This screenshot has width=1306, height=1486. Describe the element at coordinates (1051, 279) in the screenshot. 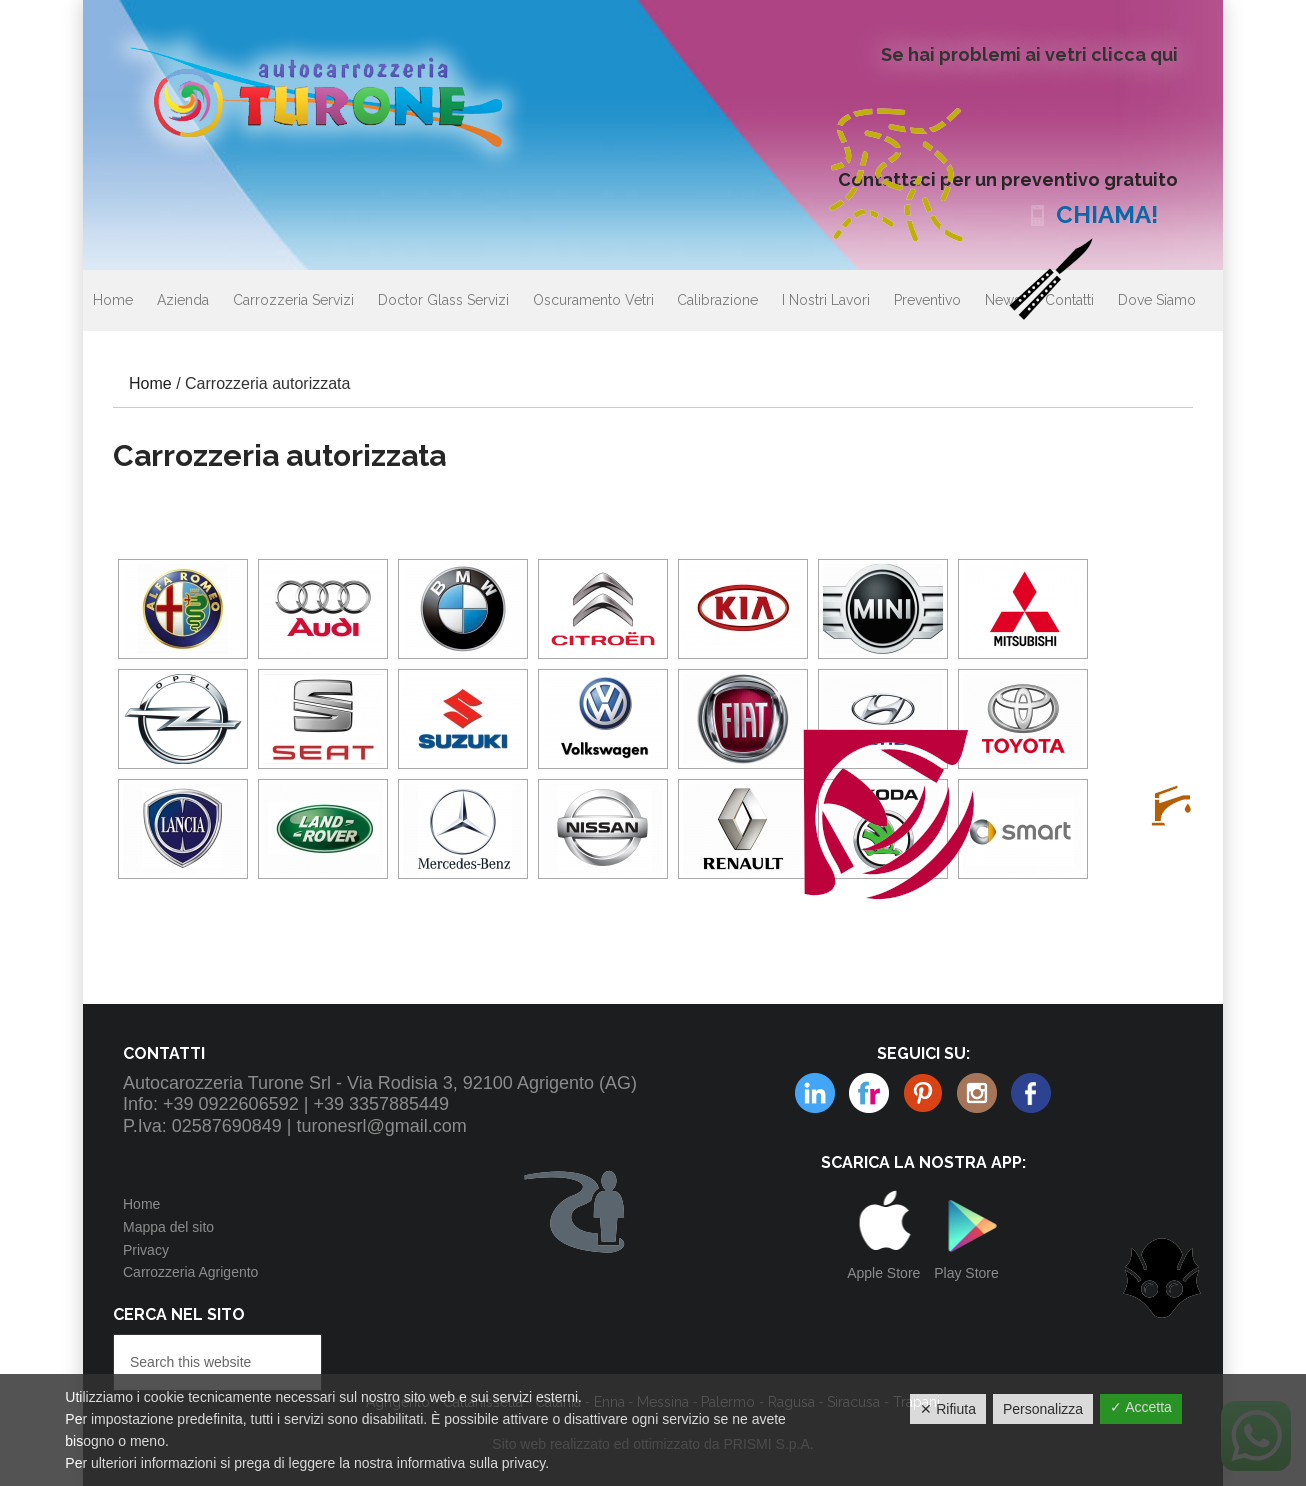

I see `select butterfly knife weapon in game inventory` at that location.